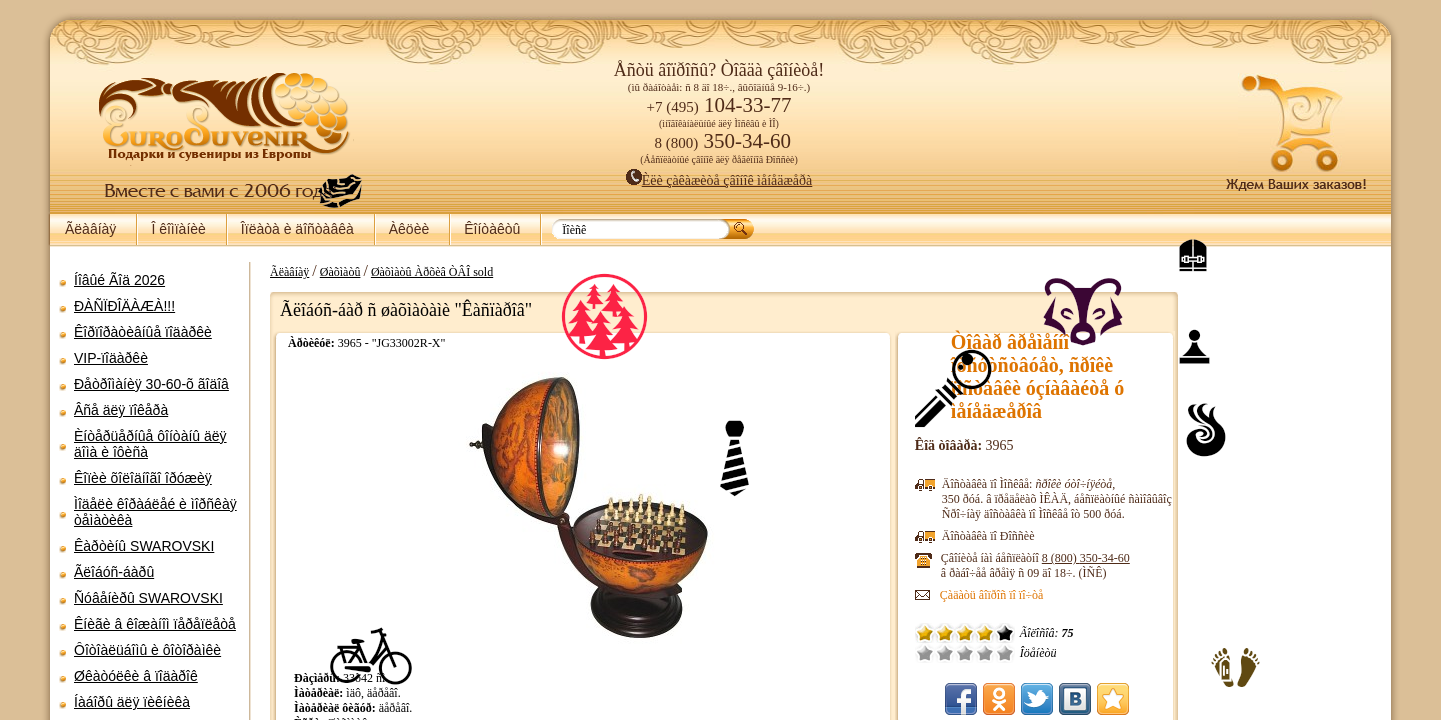 This screenshot has width=1441, height=720. What do you see at coordinates (734, 458) in the screenshot?
I see `formal or business dress code indicator` at bounding box center [734, 458].